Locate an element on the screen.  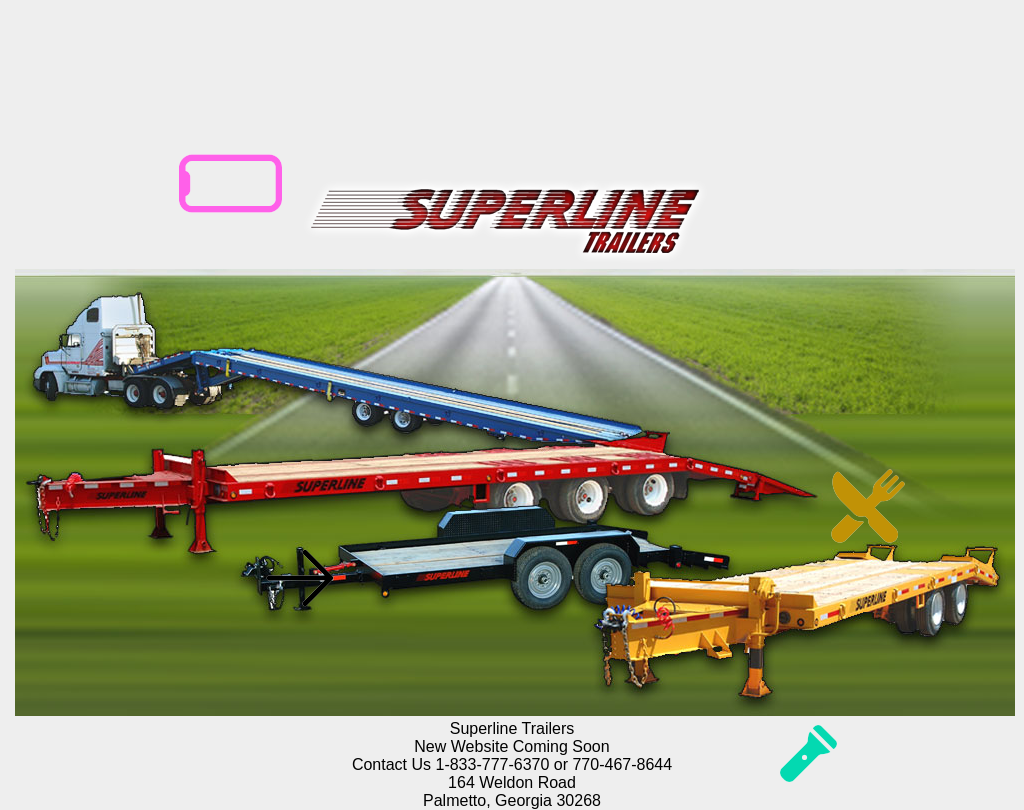
navigate to the next item or page is located at coordinates (300, 578).